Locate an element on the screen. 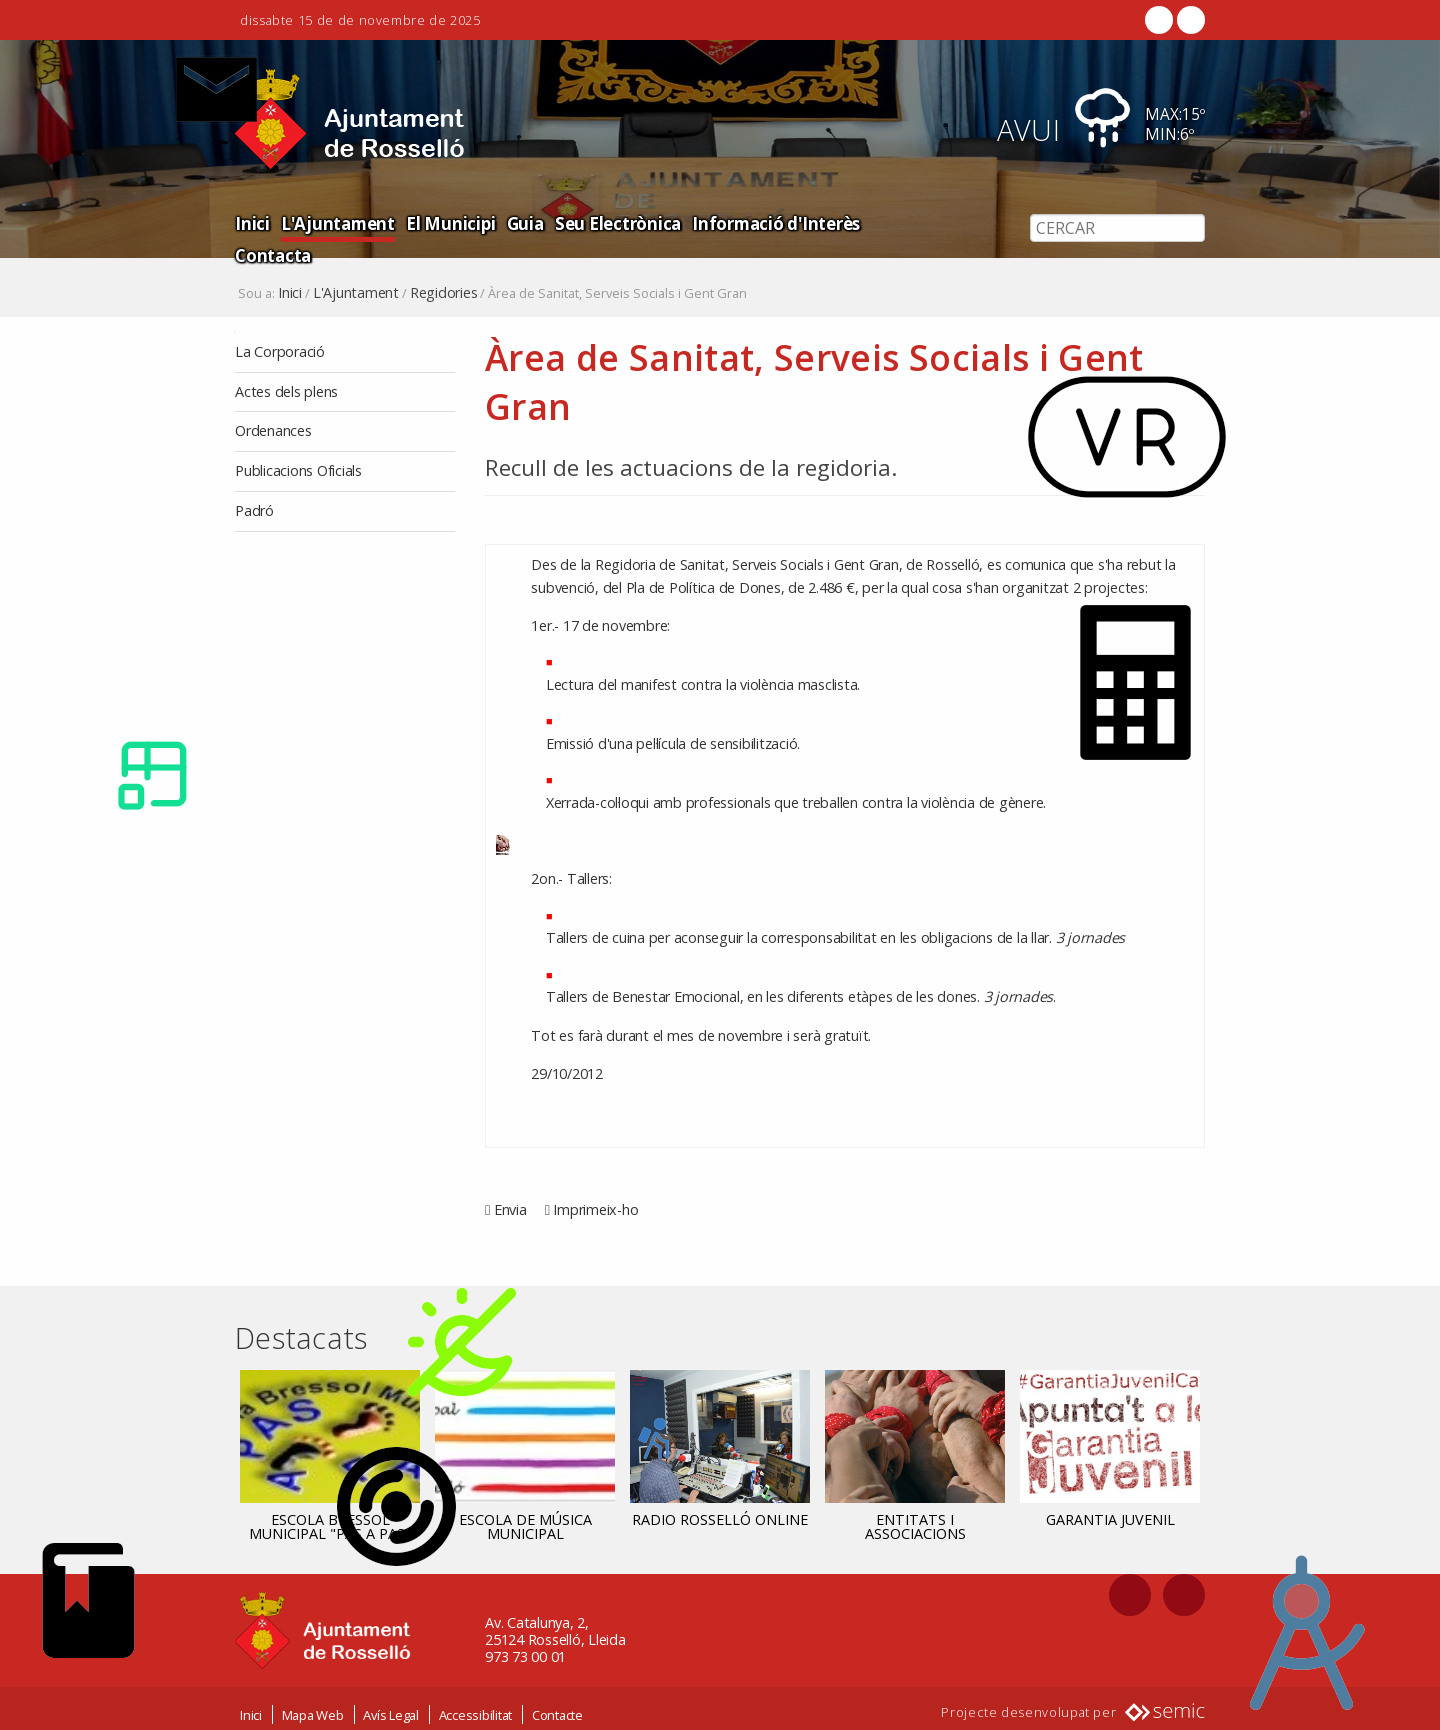  play or browse music library is located at coordinates (396, 1506).